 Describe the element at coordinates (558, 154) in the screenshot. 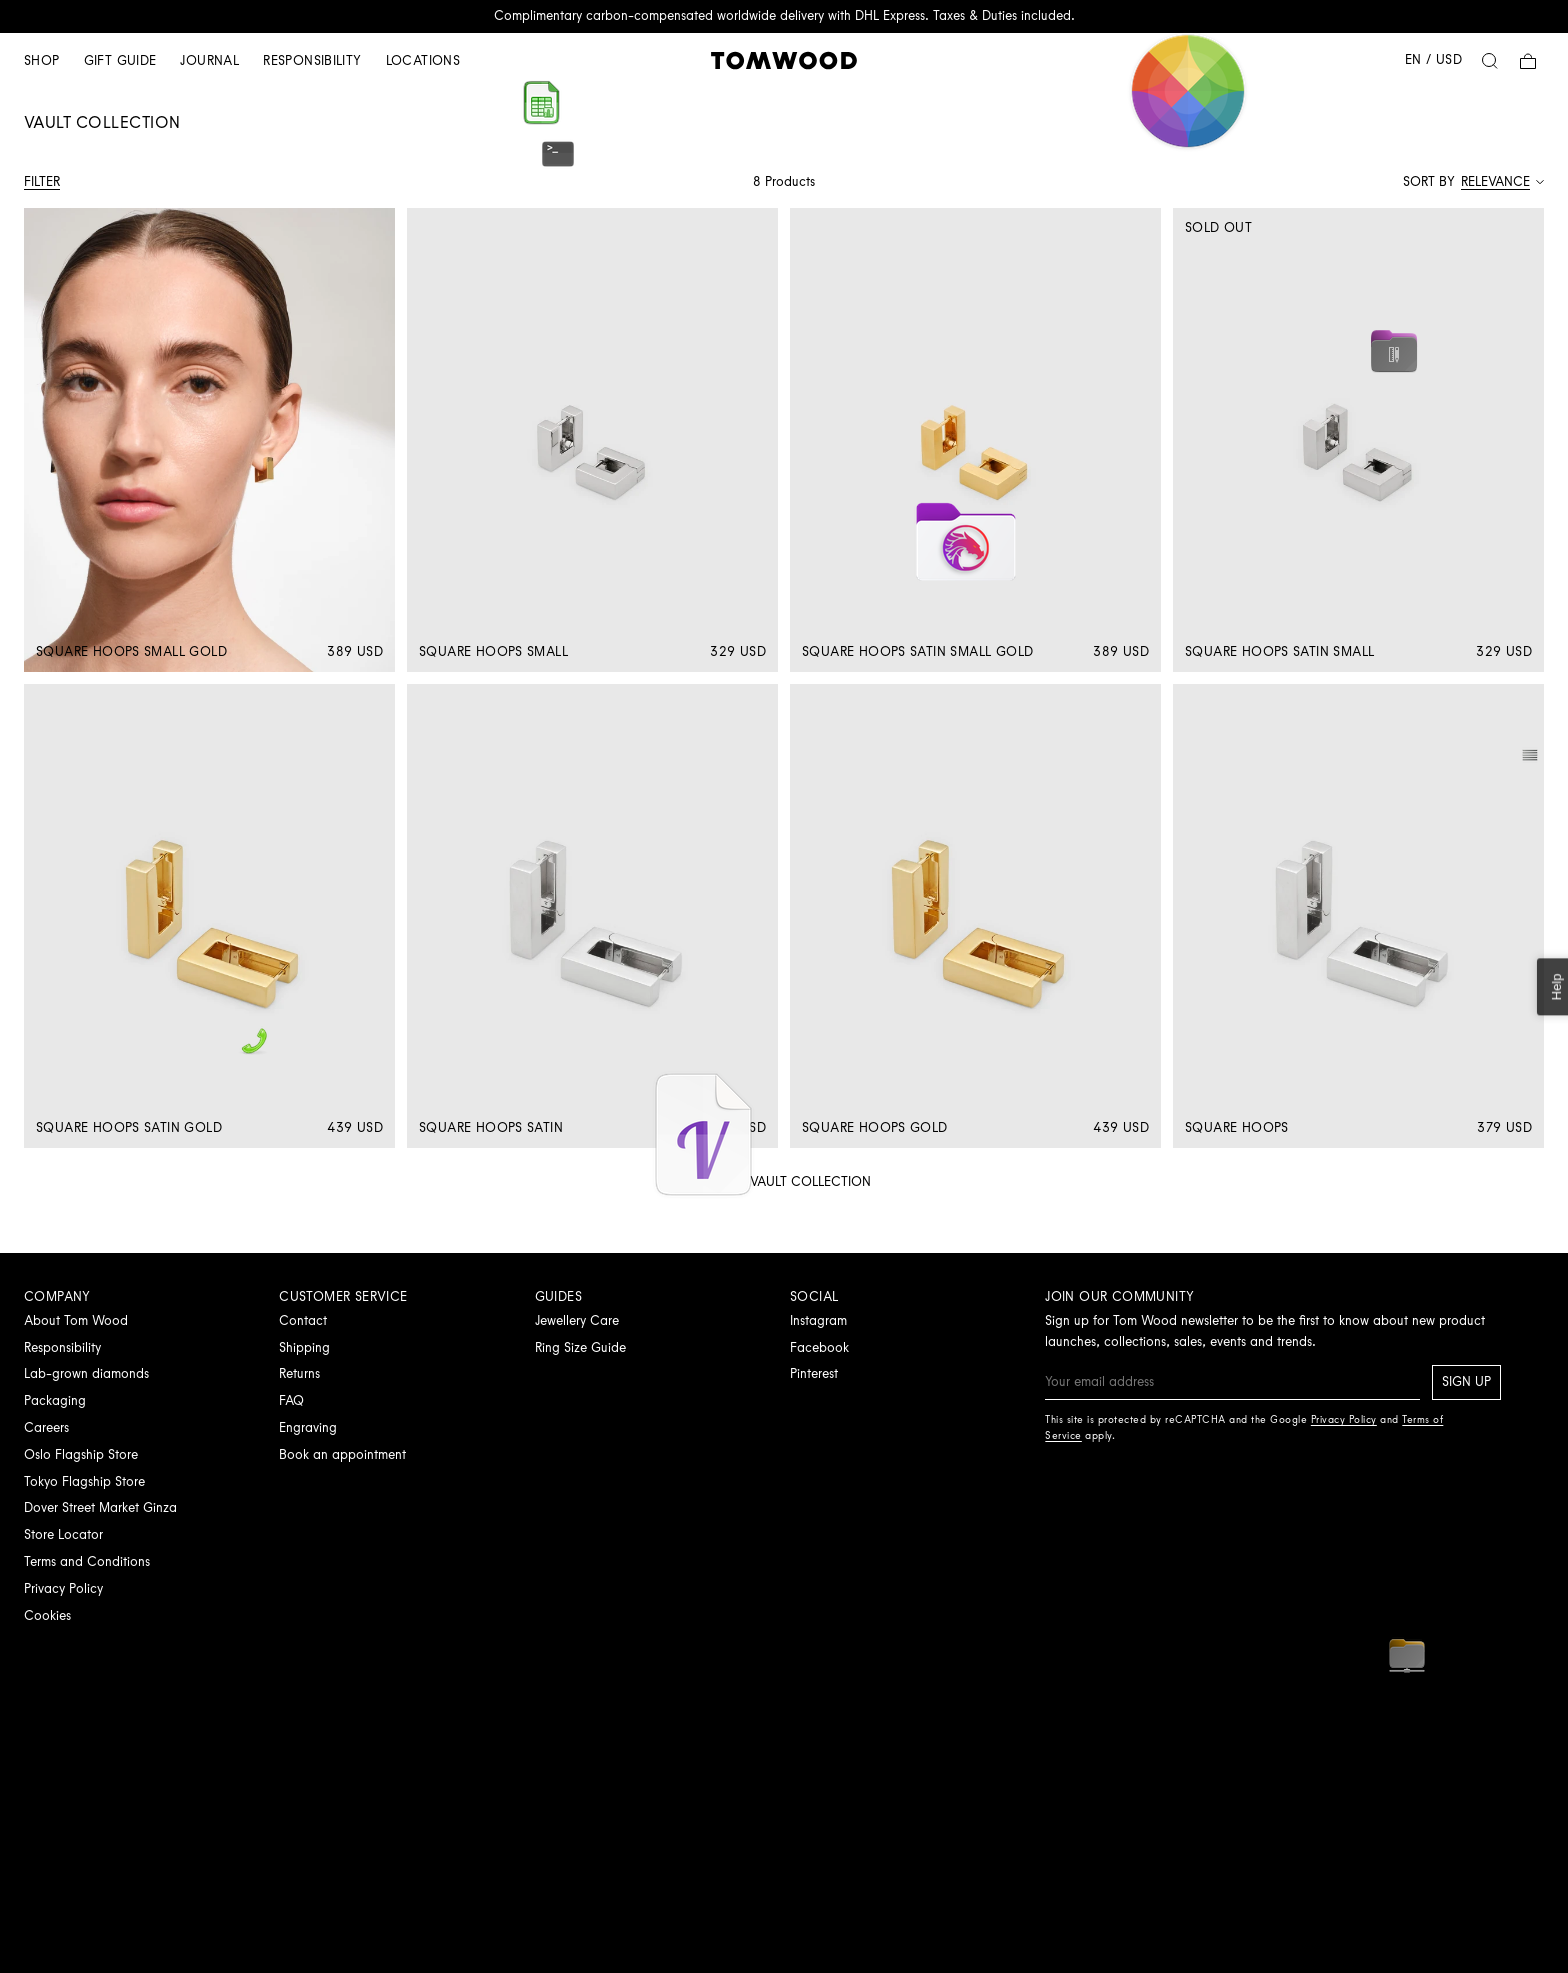

I see `open the terminal application` at that location.